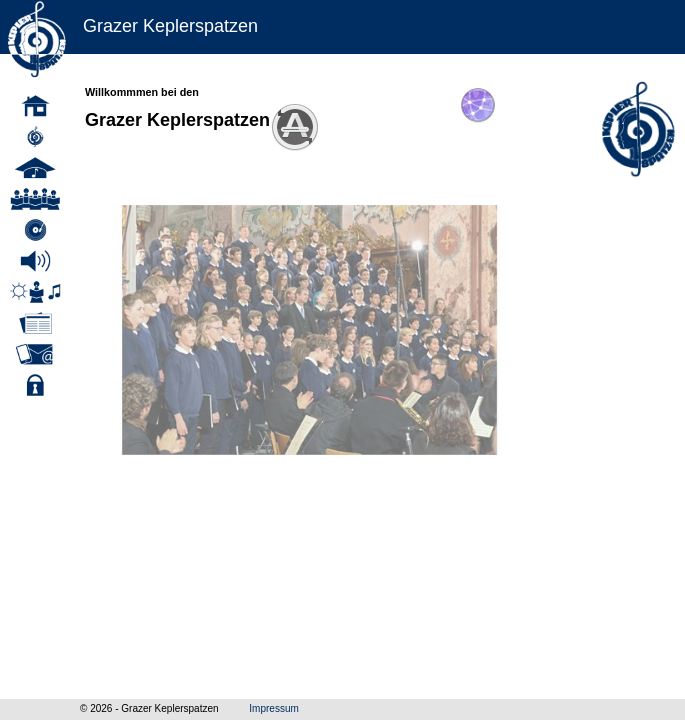  Describe the element at coordinates (478, 105) in the screenshot. I see `access network settings and preferences` at that location.